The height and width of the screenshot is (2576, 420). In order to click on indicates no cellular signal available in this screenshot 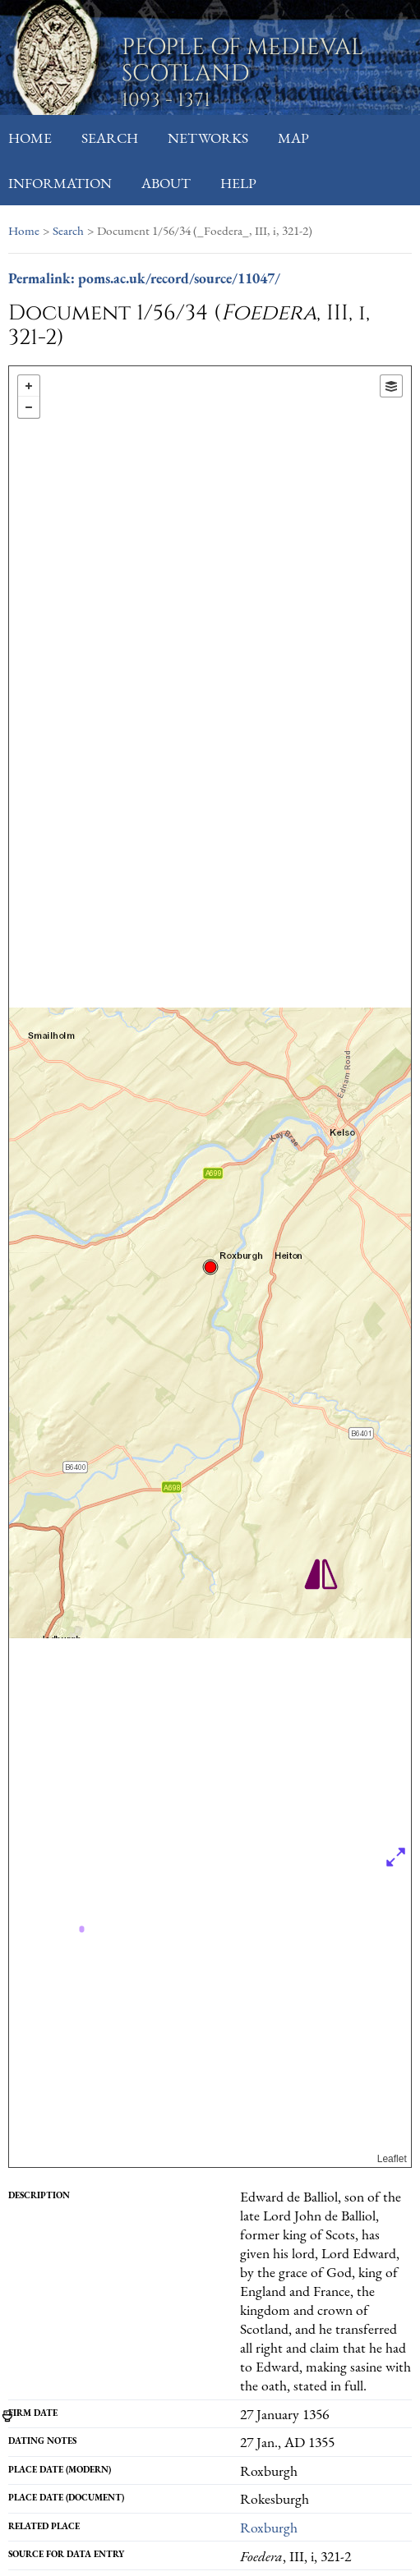, I will do `click(100, 1914)`.